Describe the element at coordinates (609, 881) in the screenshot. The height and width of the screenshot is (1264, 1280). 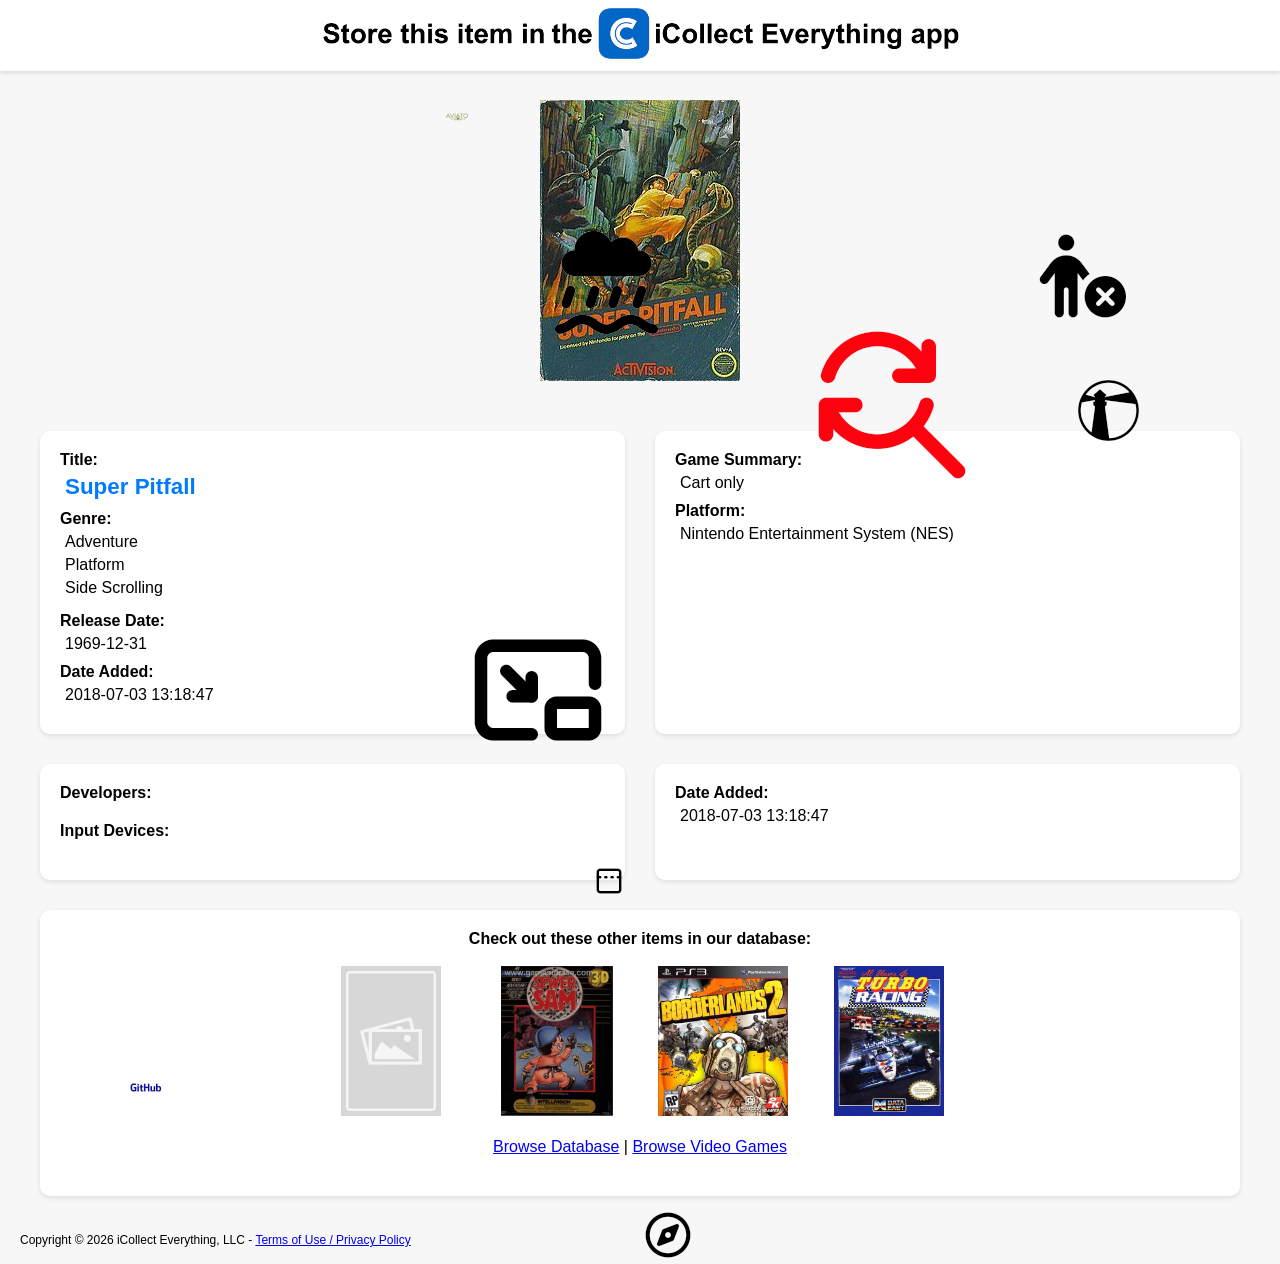
I see `toggle optional top panel visibility` at that location.